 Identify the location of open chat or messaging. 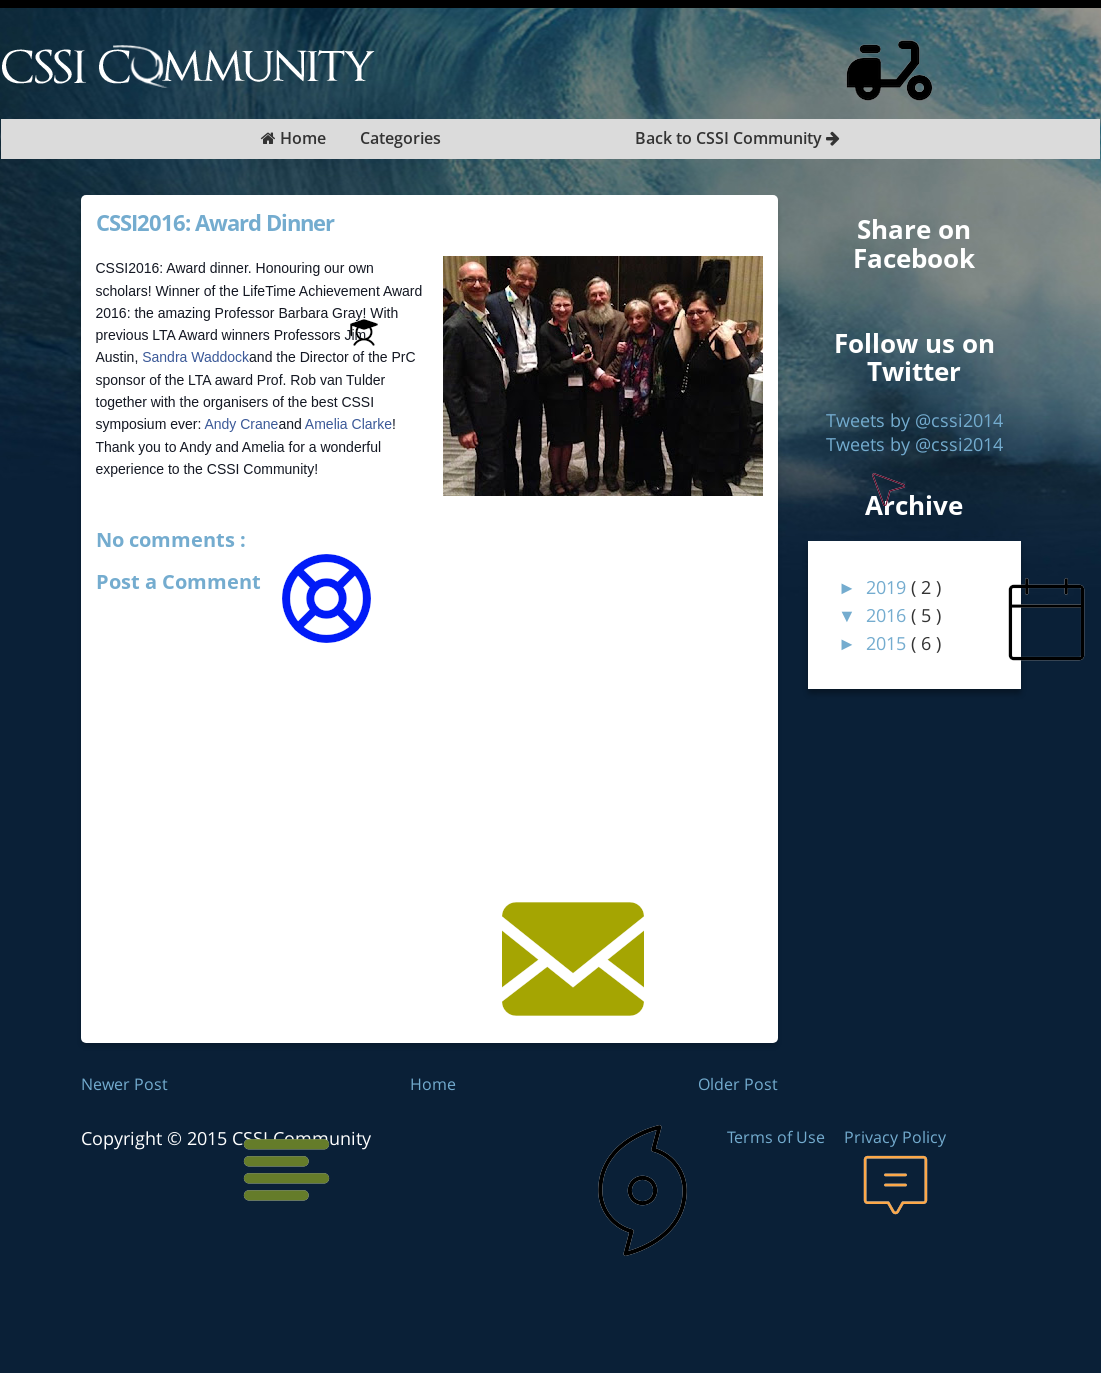
(895, 1182).